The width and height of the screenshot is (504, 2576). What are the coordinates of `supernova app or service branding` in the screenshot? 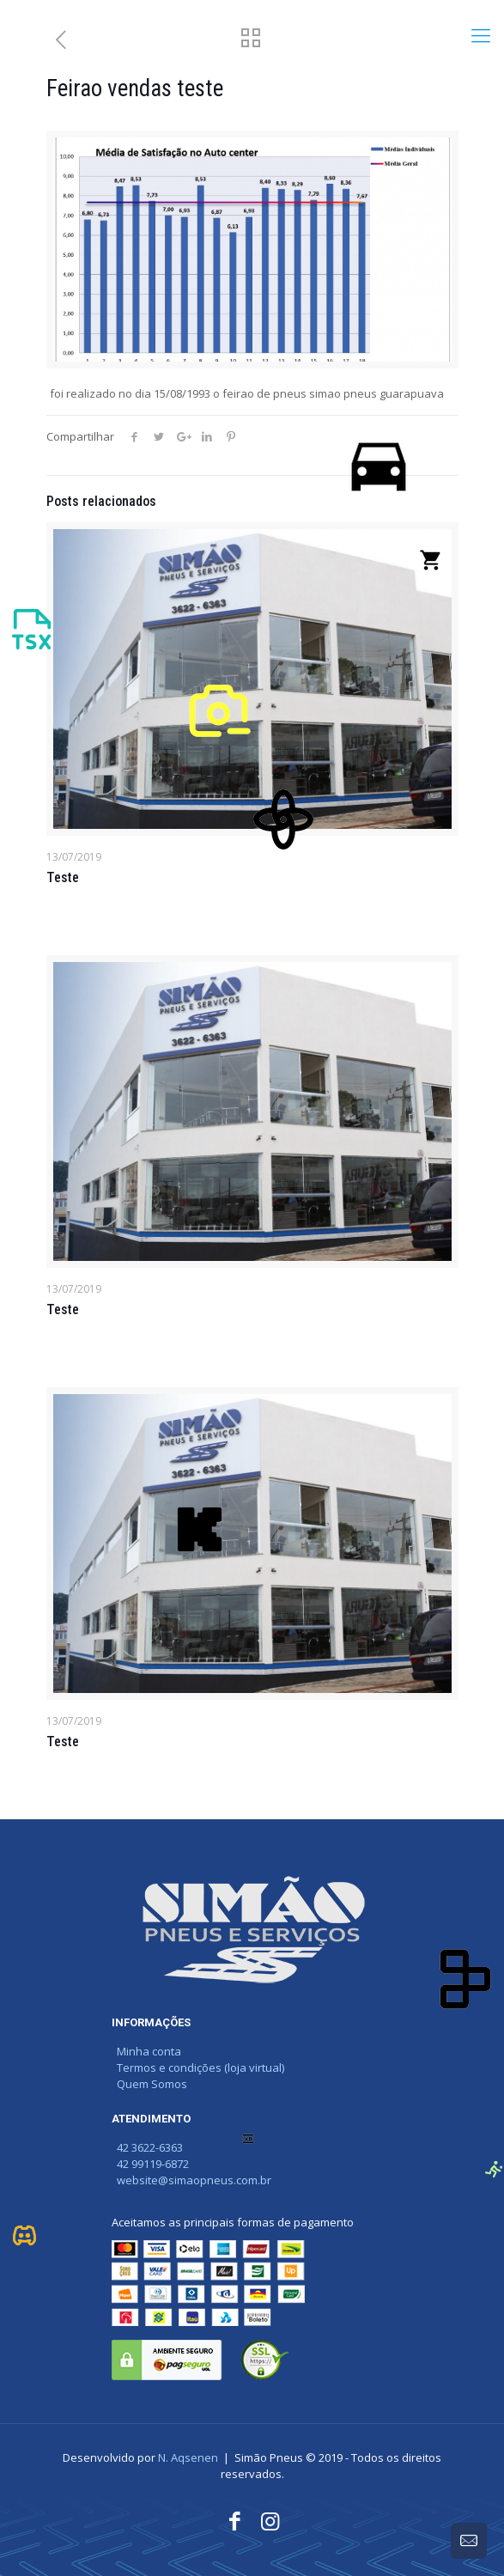 It's located at (283, 819).